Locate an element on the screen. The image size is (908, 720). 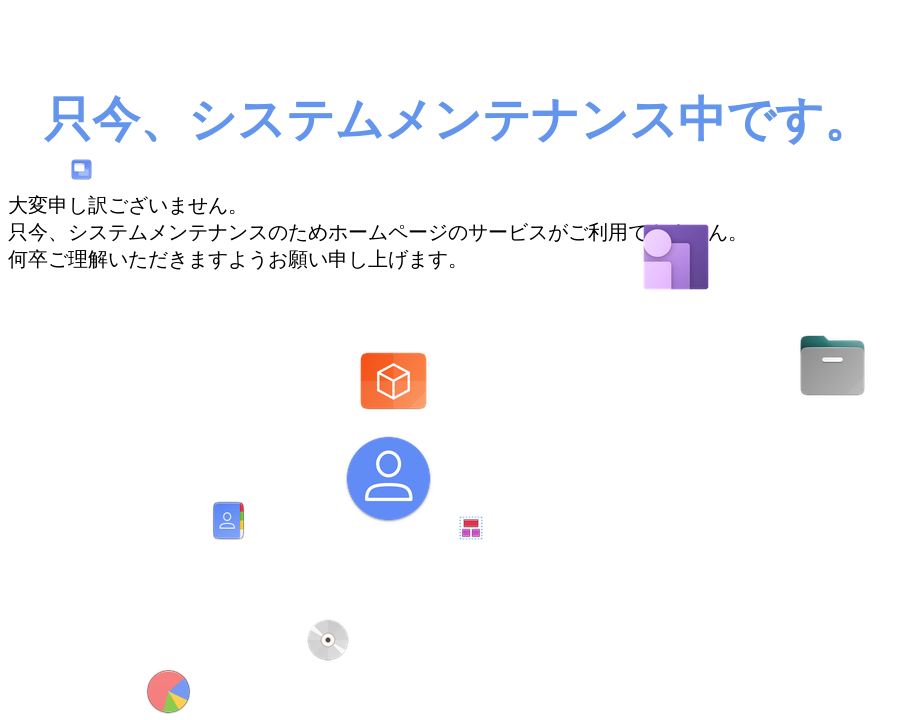
select all items in the current view is located at coordinates (471, 528).